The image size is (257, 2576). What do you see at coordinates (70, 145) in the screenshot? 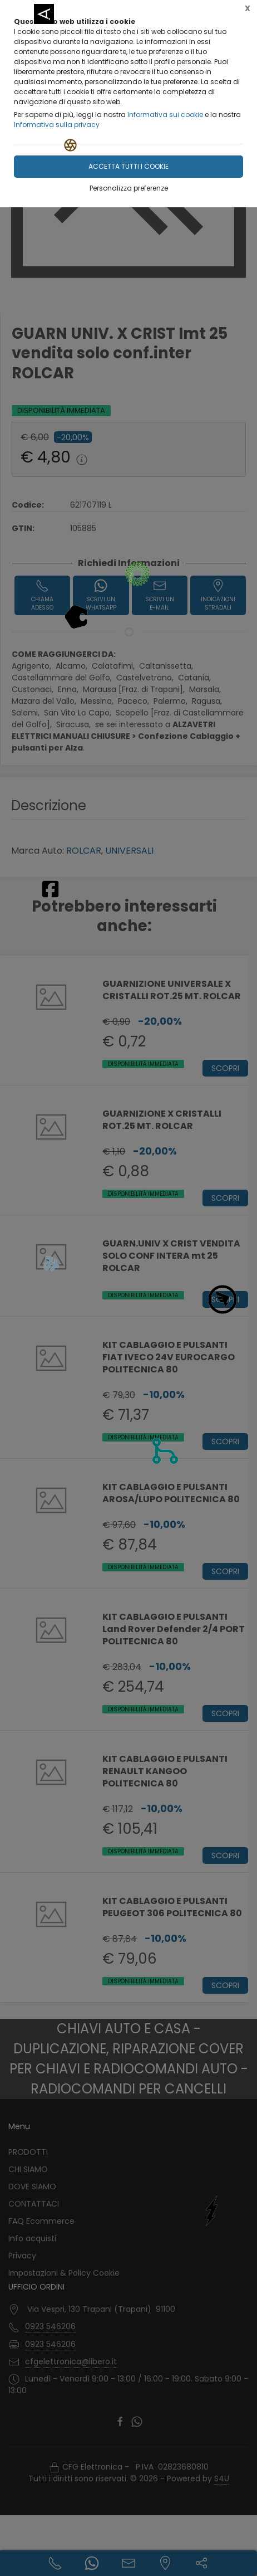
I see `open camera or take a photo` at bounding box center [70, 145].